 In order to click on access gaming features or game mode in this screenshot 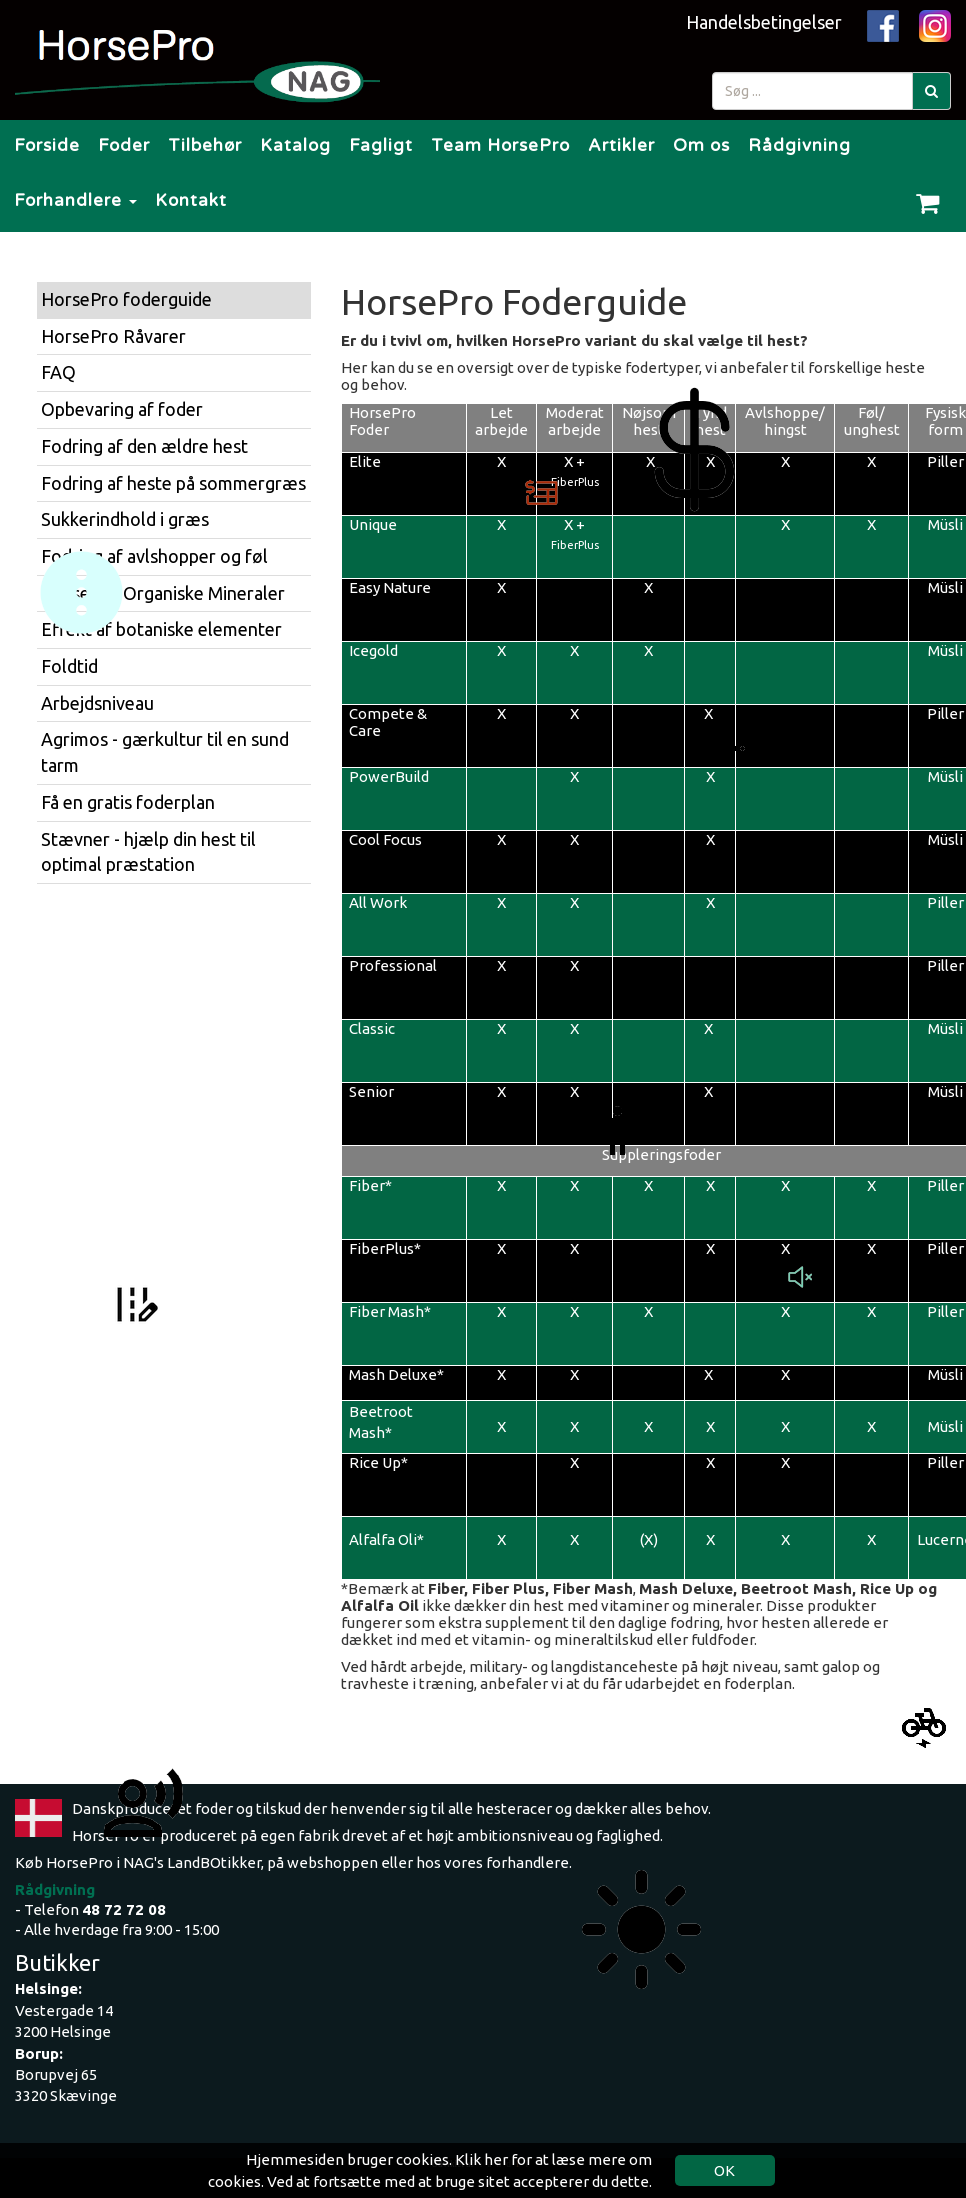, I will do `click(742, 748)`.